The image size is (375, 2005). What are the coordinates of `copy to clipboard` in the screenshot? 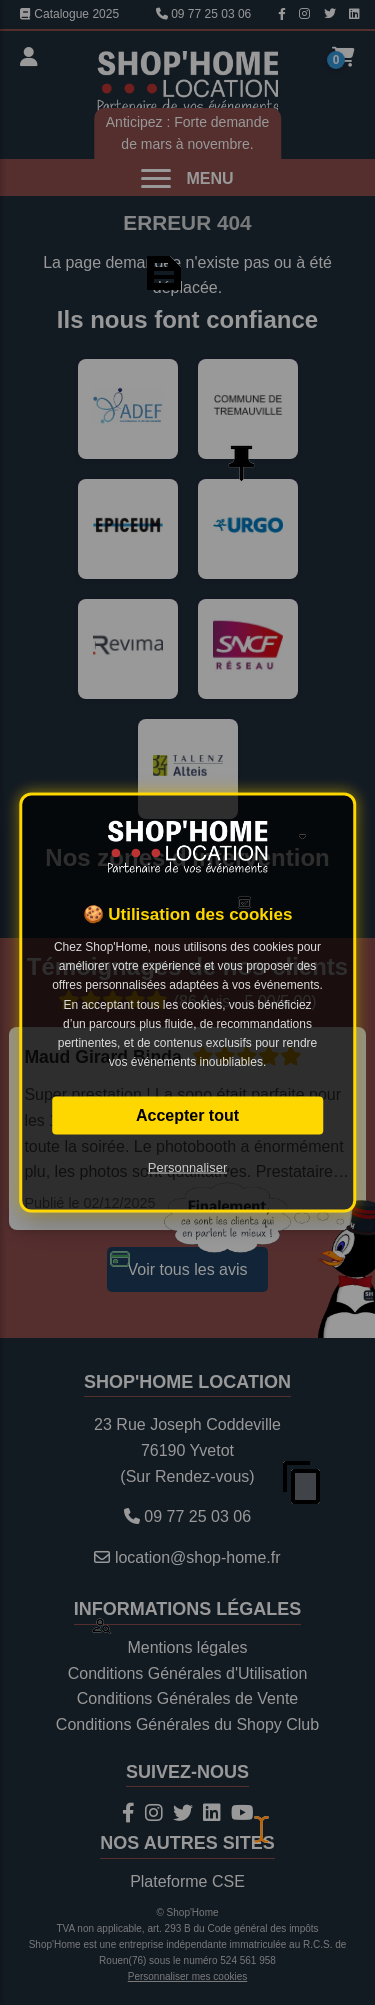 It's located at (302, 1482).